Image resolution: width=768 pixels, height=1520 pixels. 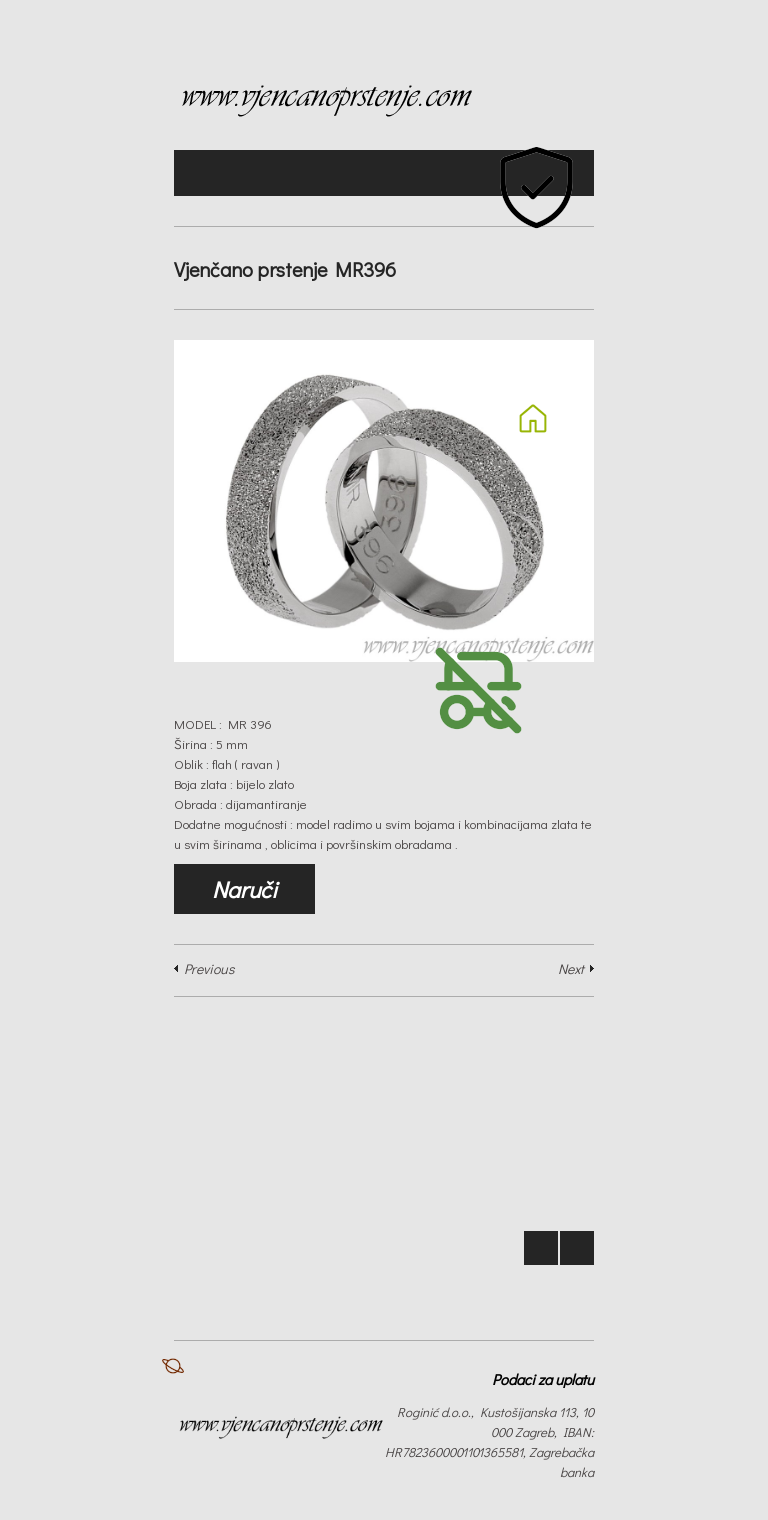 I want to click on disable incognito or private browsing mode, so click(x=478, y=690).